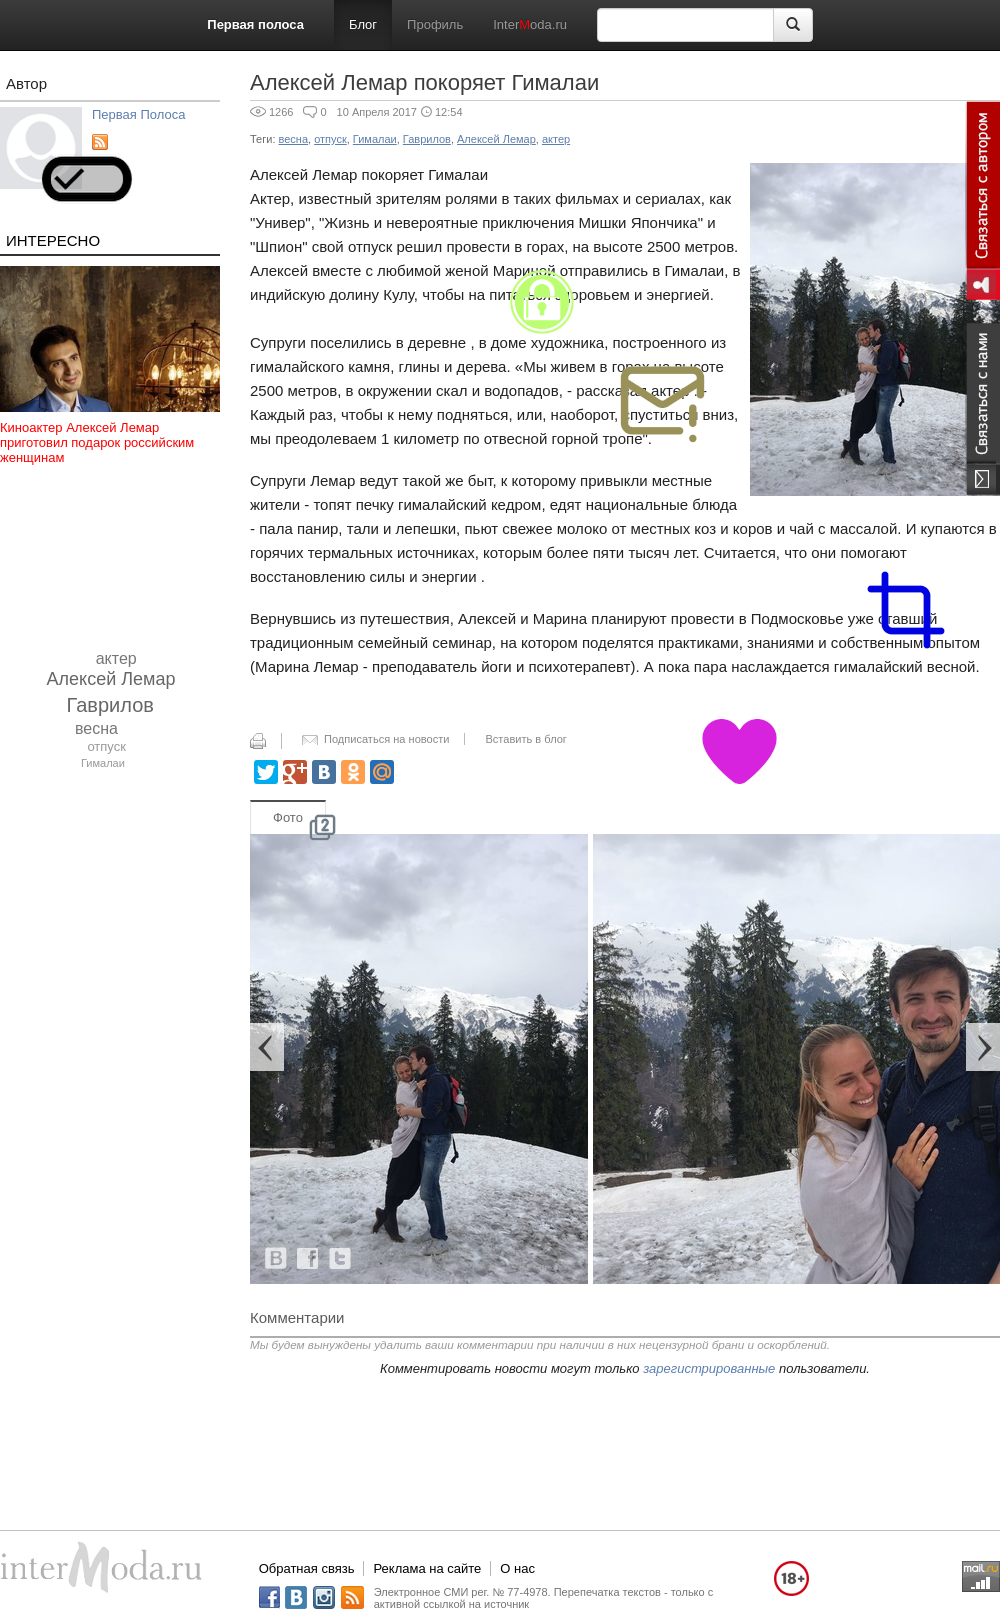 This screenshot has width=1000, height=1611. What do you see at coordinates (662, 400) in the screenshot?
I see `indicates a problem with an email or message` at bounding box center [662, 400].